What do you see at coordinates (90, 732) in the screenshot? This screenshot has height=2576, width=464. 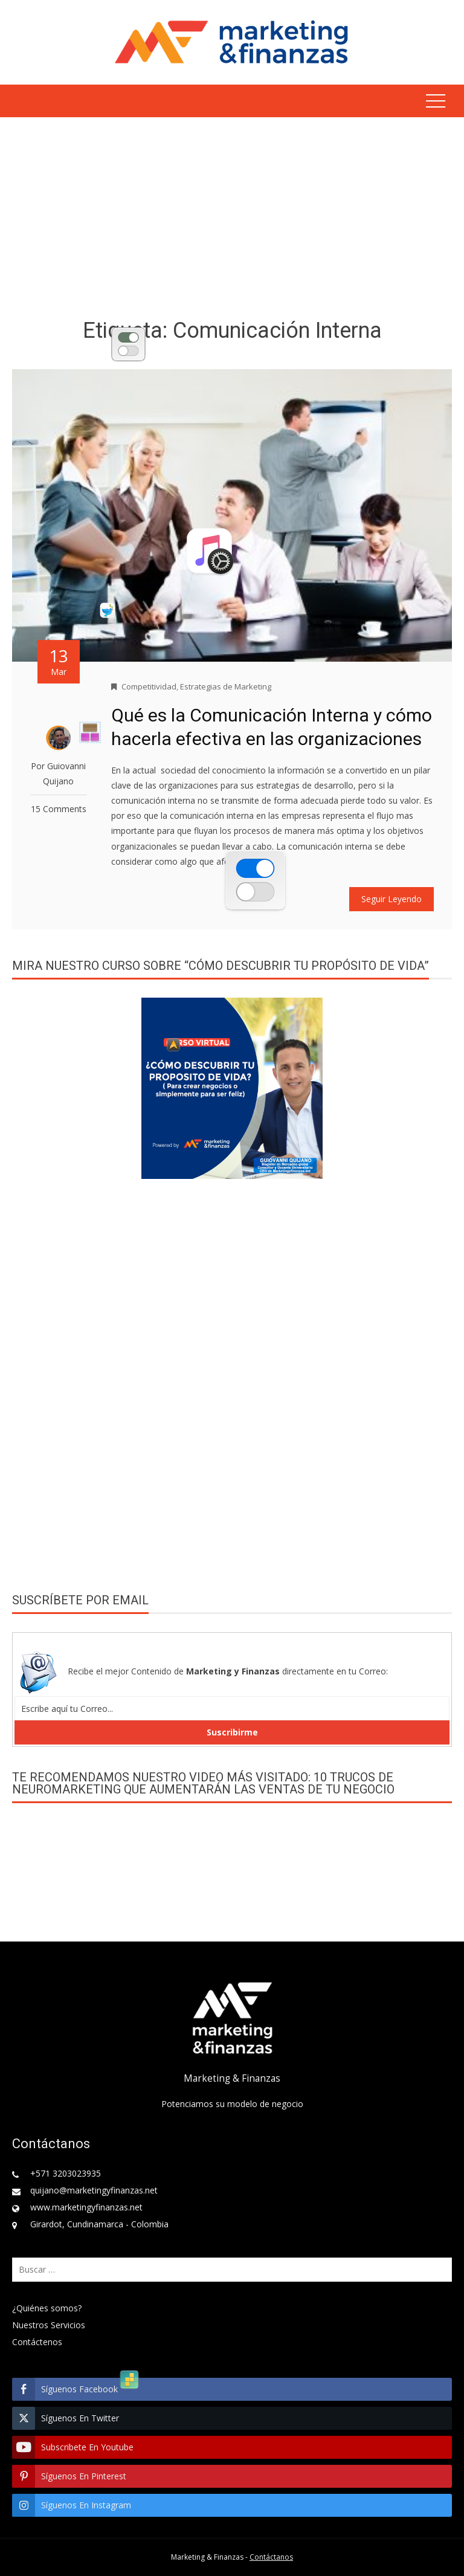 I see `select all items in the current view` at bounding box center [90, 732].